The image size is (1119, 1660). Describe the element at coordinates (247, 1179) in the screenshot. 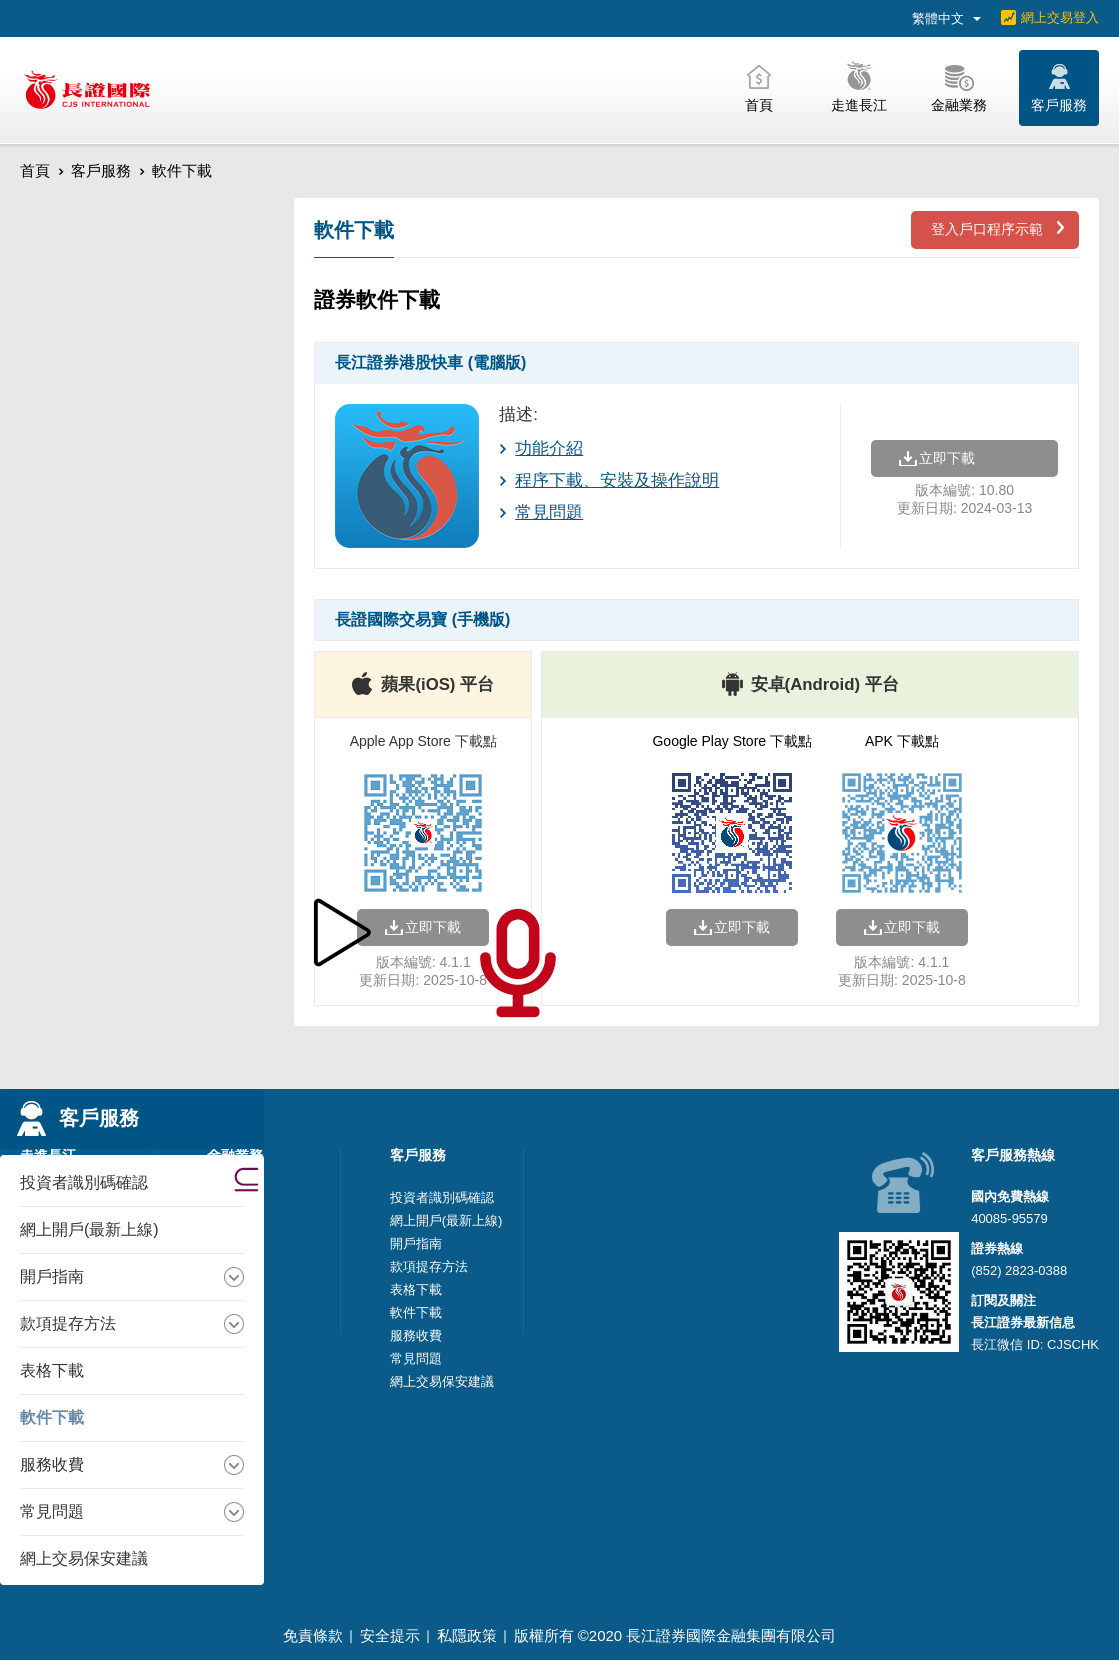

I see `indicates a subset relationship in mathematical notation` at that location.